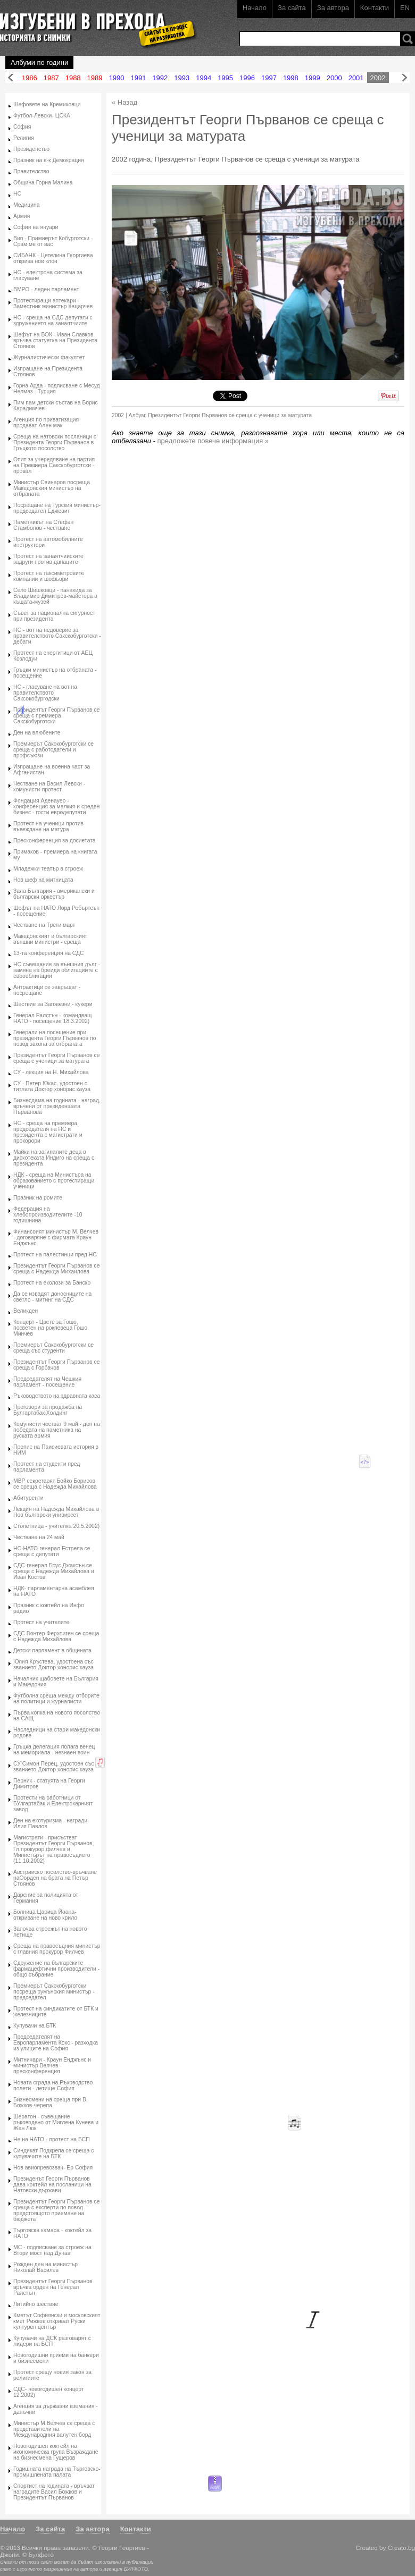  I want to click on a melody or music audio file, so click(294, 2122).